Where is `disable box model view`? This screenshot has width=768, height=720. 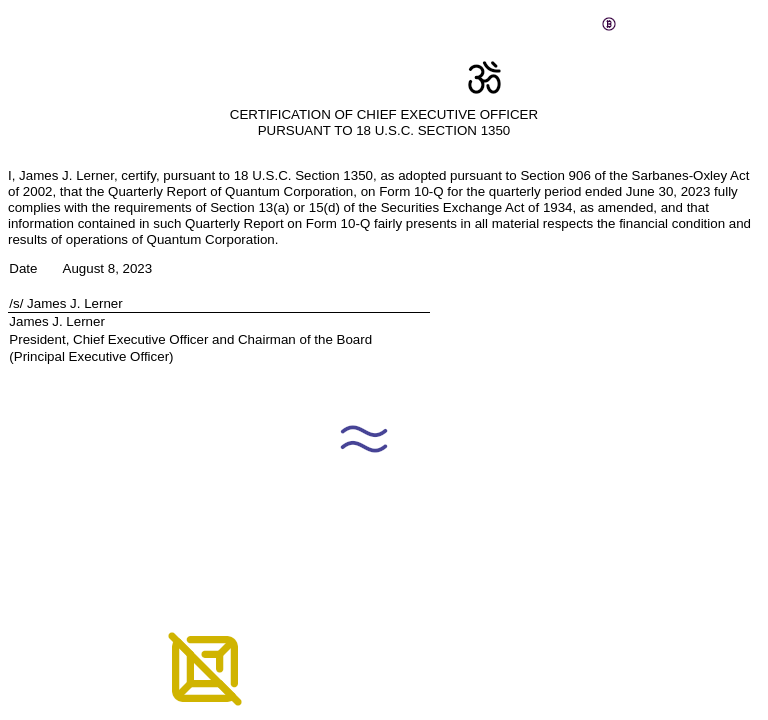
disable box model view is located at coordinates (205, 669).